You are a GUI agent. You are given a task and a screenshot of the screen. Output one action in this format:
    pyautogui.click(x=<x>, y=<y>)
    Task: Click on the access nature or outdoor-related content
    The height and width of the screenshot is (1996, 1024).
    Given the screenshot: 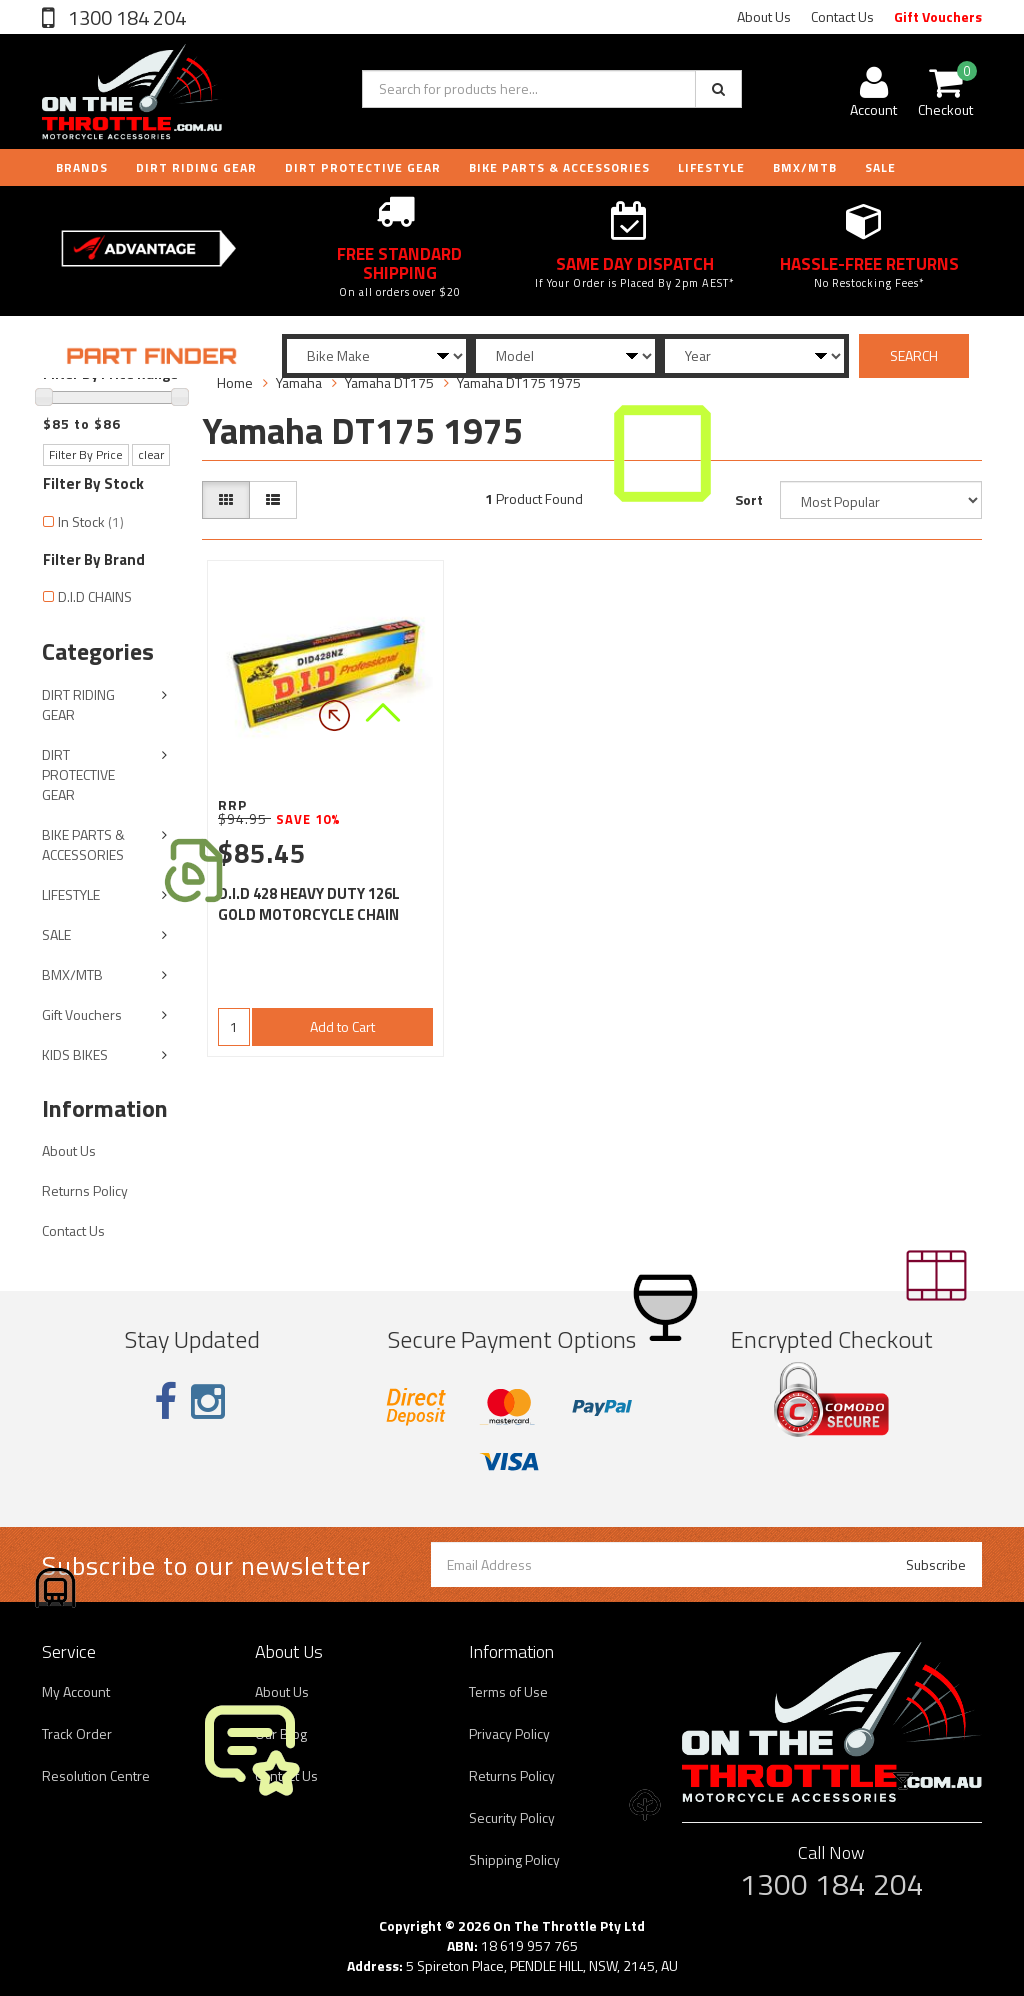 What is the action you would take?
    pyautogui.click(x=645, y=1805)
    